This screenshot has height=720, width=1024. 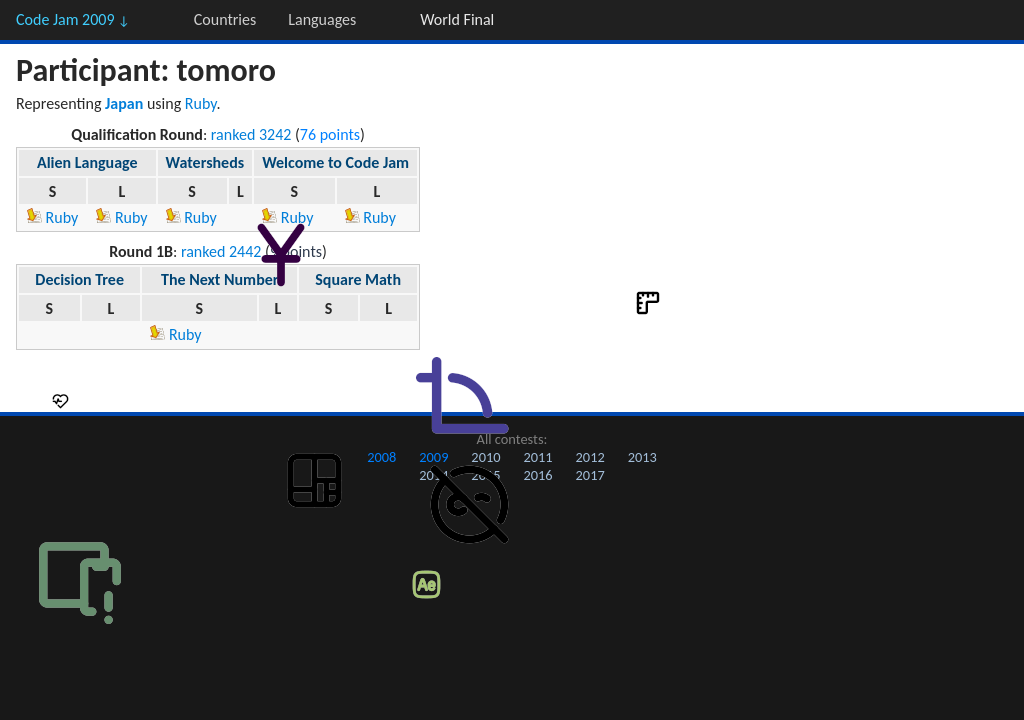 I want to click on view treemap visualization, so click(x=314, y=480).